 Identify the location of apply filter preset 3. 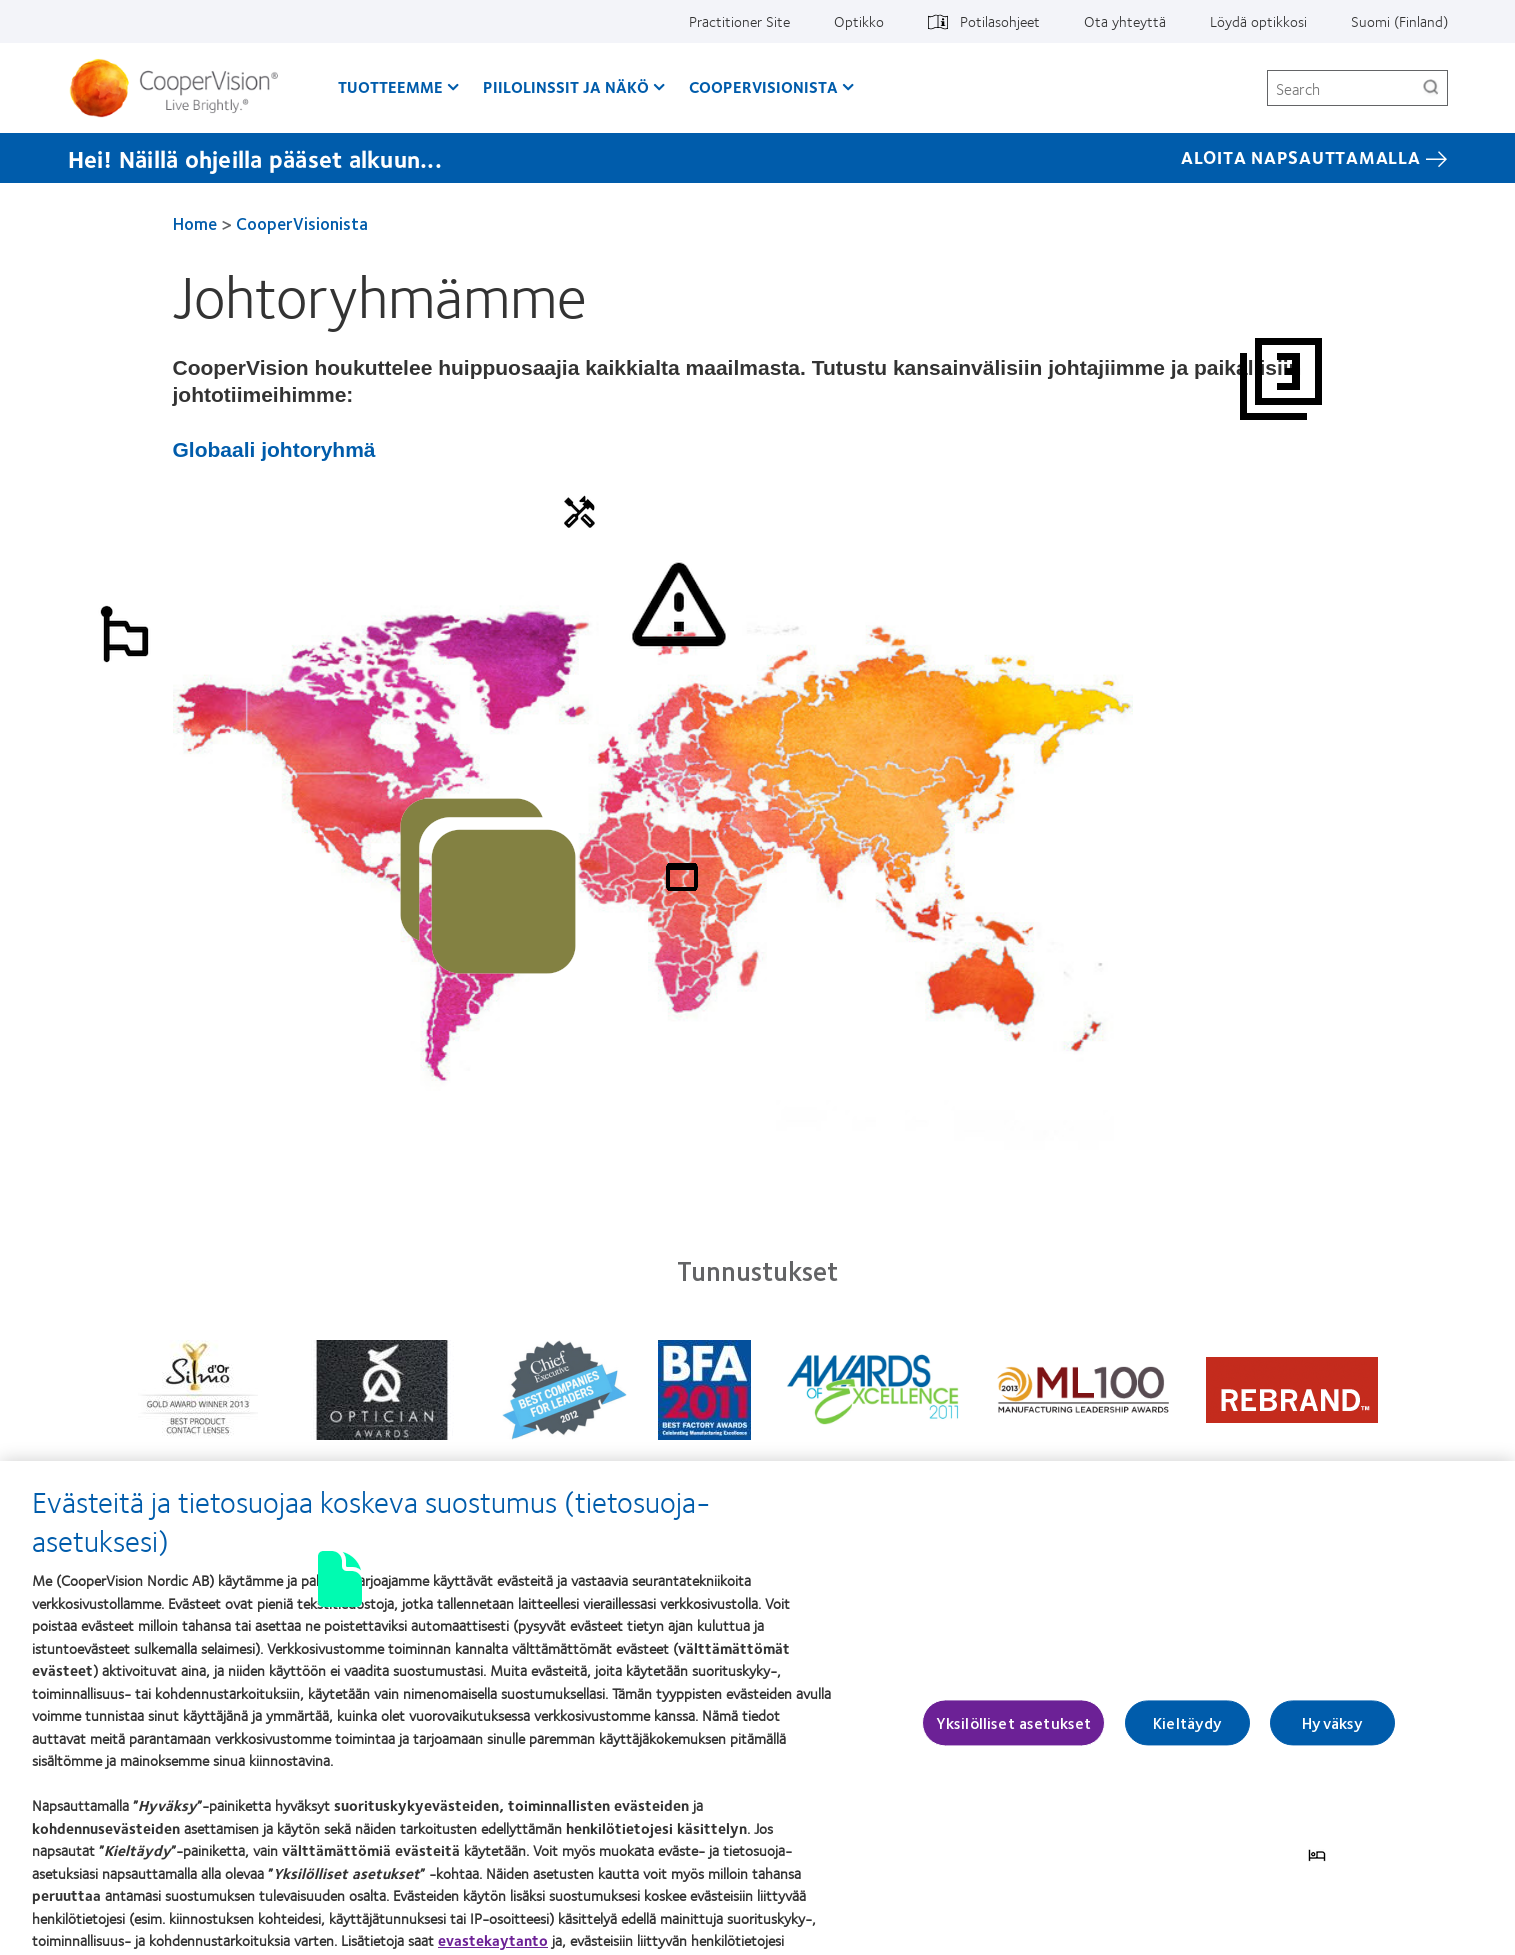
(1281, 379).